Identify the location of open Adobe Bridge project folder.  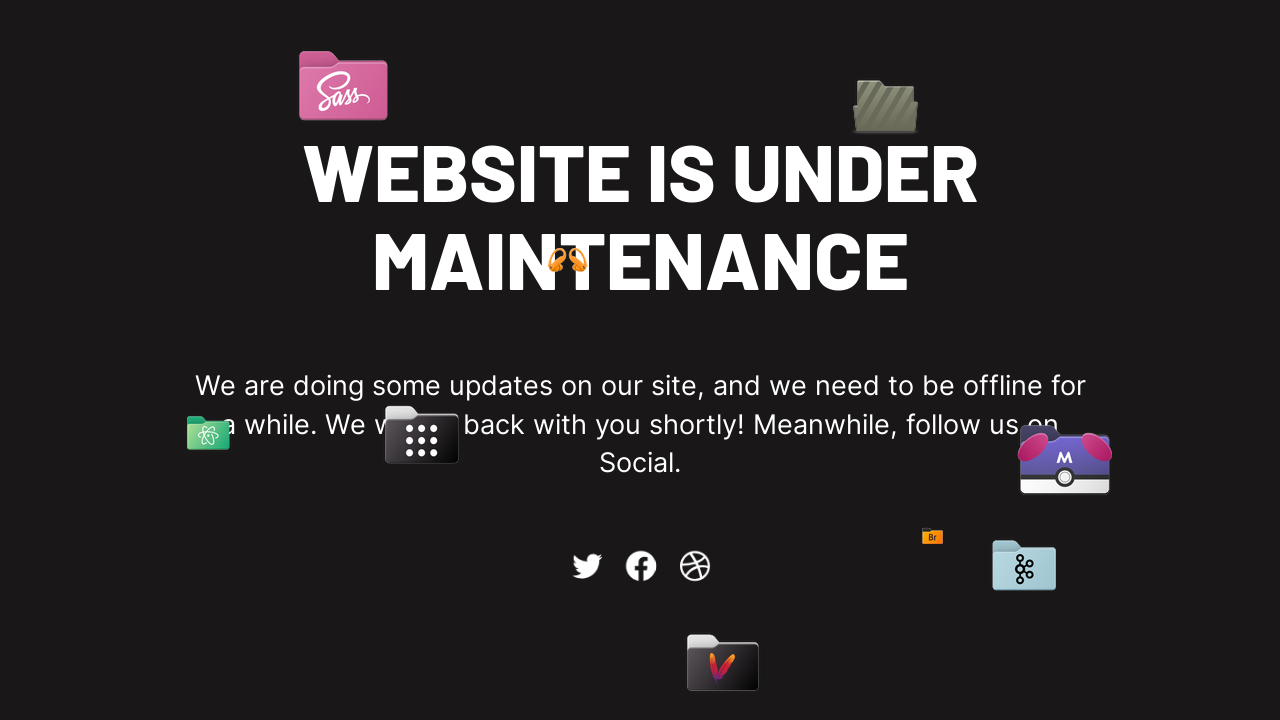
(932, 536).